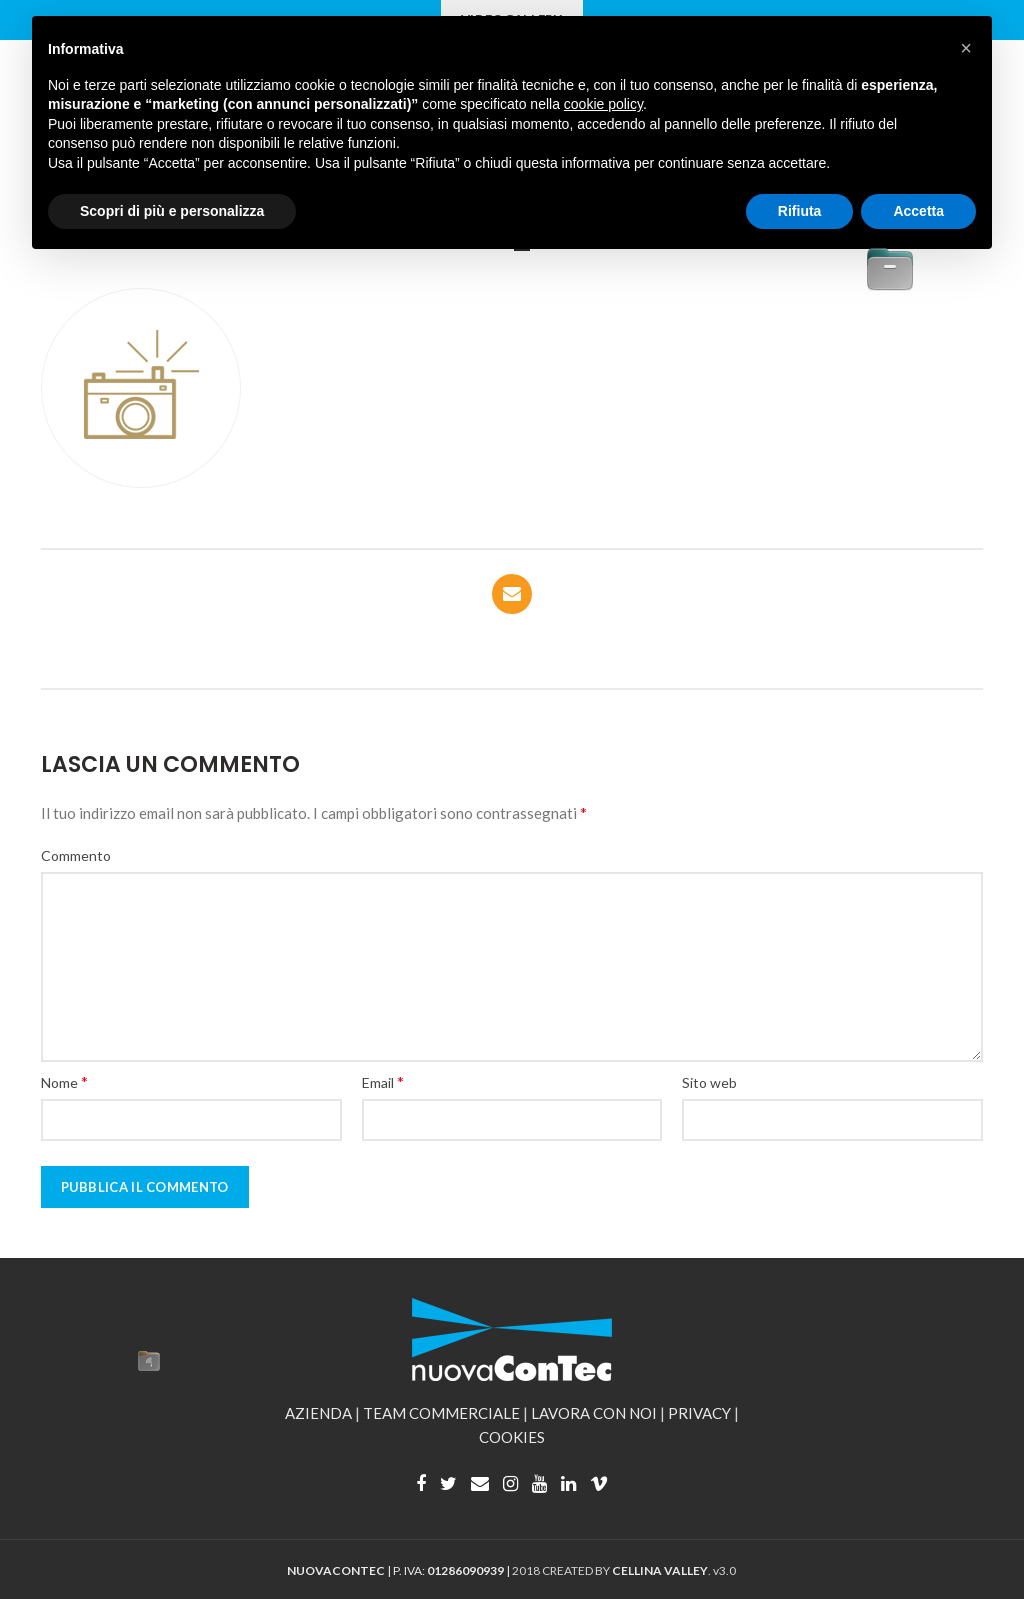 The height and width of the screenshot is (1599, 1024). Describe the element at coordinates (890, 269) in the screenshot. I see `open the nautilus file manager` at that location.